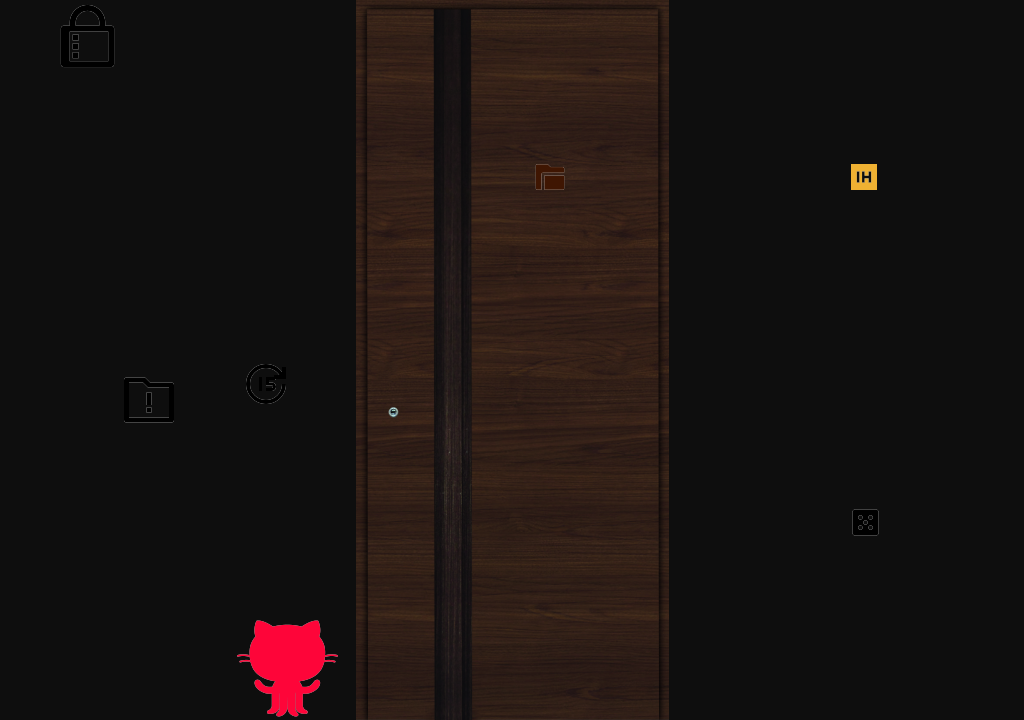 This screenshot has width=1024, height=720. What do you see at coordinates (865, 522) in the screenshot?
I see `randomize or shuffle content` at bounding box center [865, 522].